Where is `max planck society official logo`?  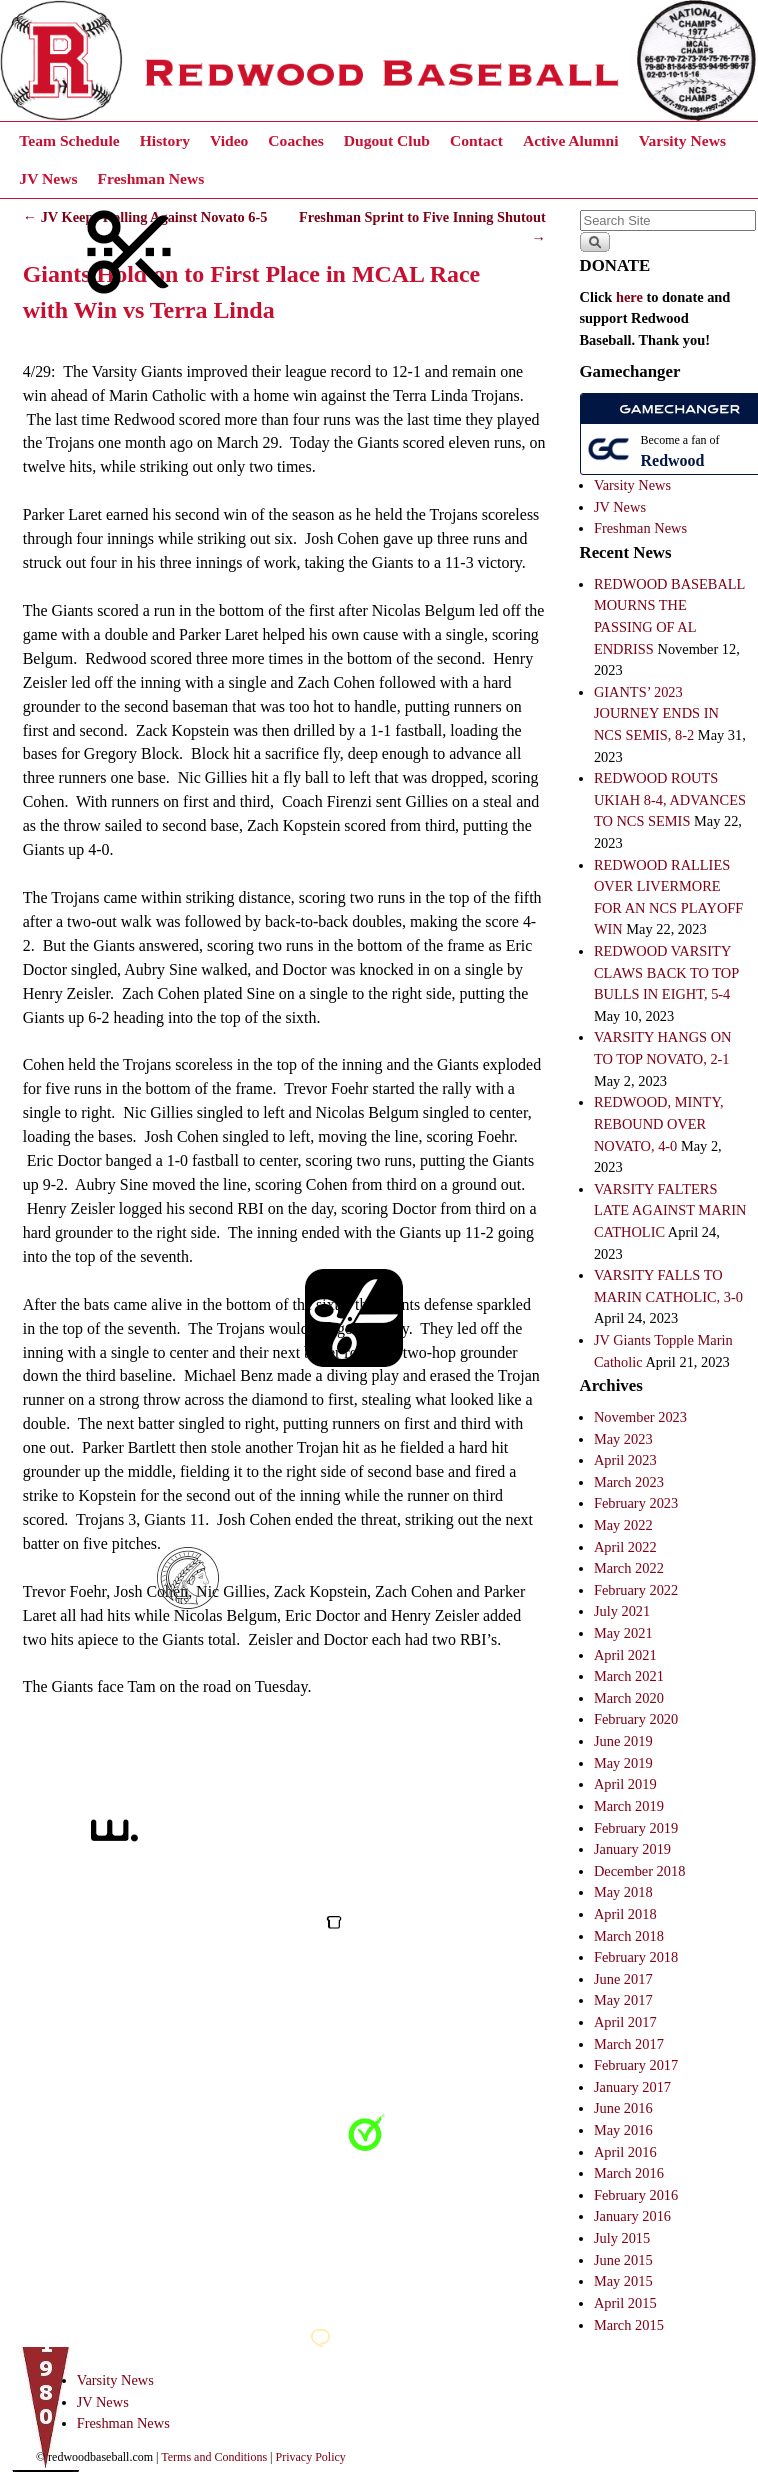
max planck society official logo is located at coordinates (188, 1578).